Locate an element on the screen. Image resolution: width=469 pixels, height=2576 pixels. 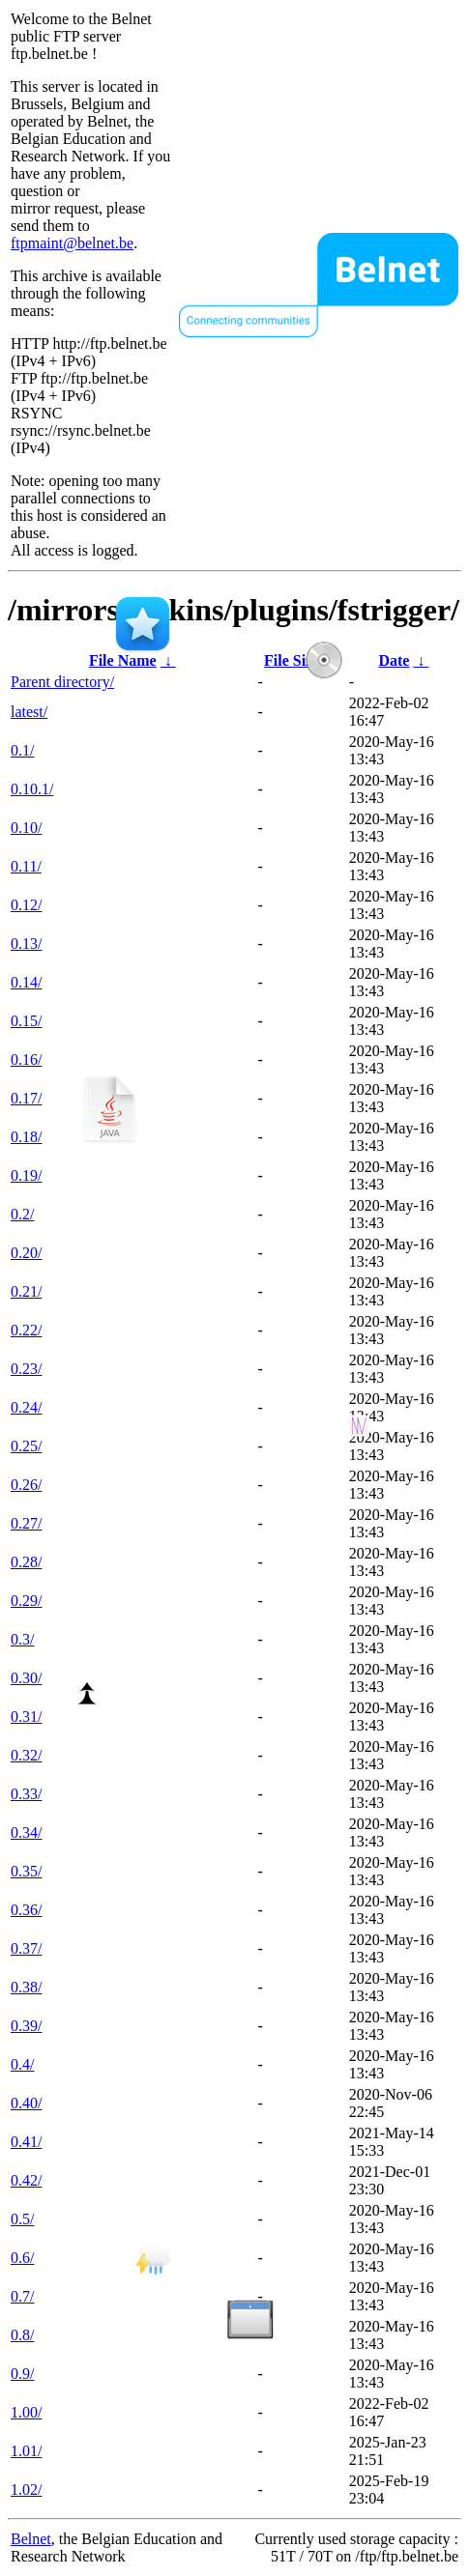
launch nvtop gpu monitoring application is located at coordinates (359, 1425).